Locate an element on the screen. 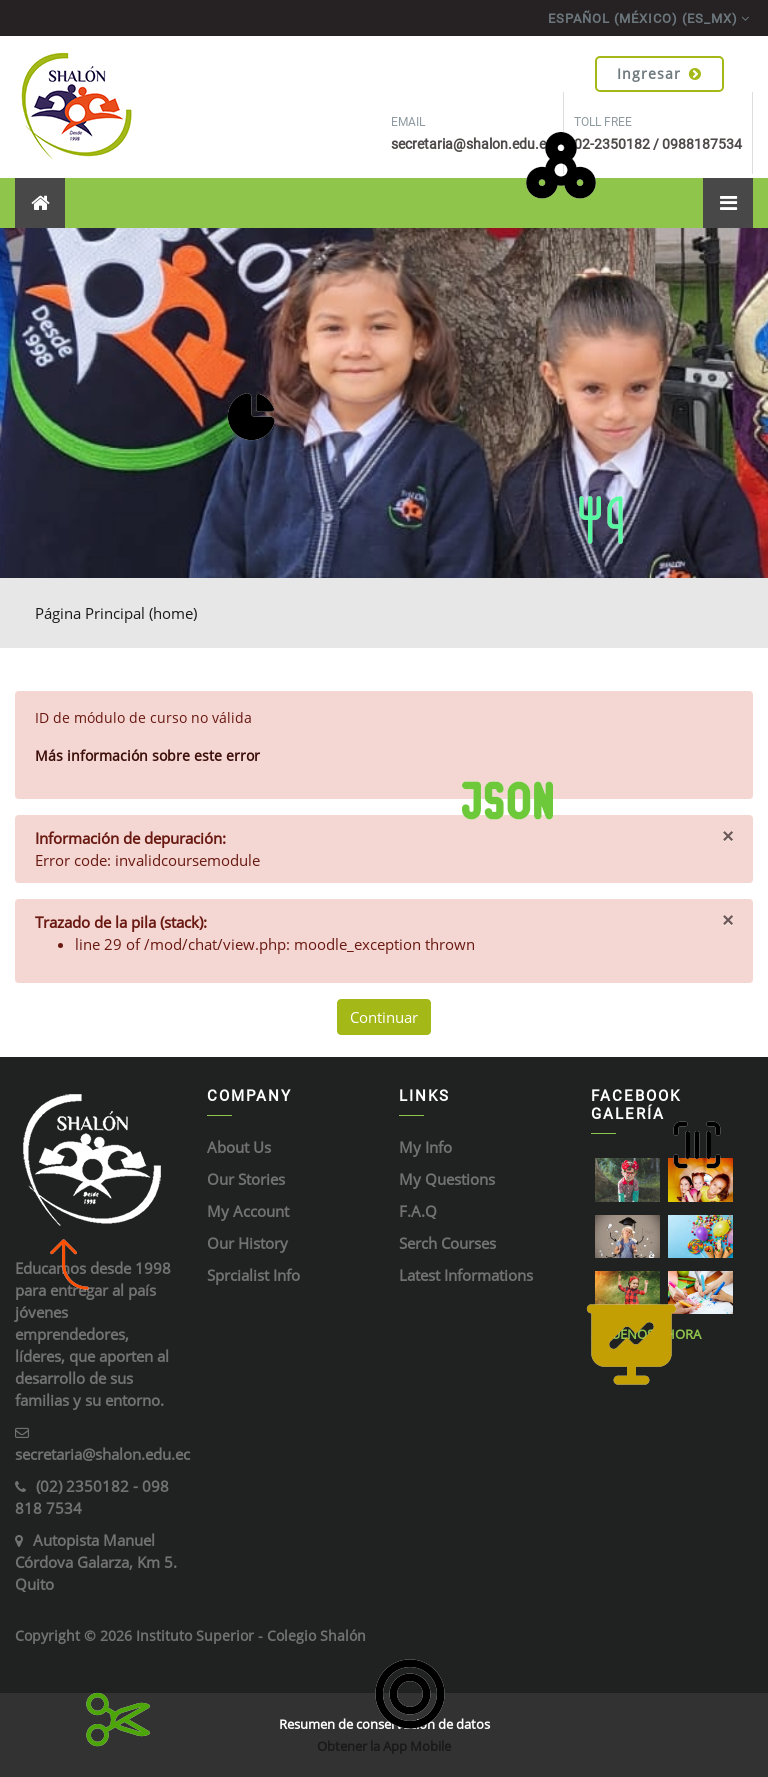 This screenshot has width=768, height=1777. browse restaurants or dining options is located at coordinates (601, 520).